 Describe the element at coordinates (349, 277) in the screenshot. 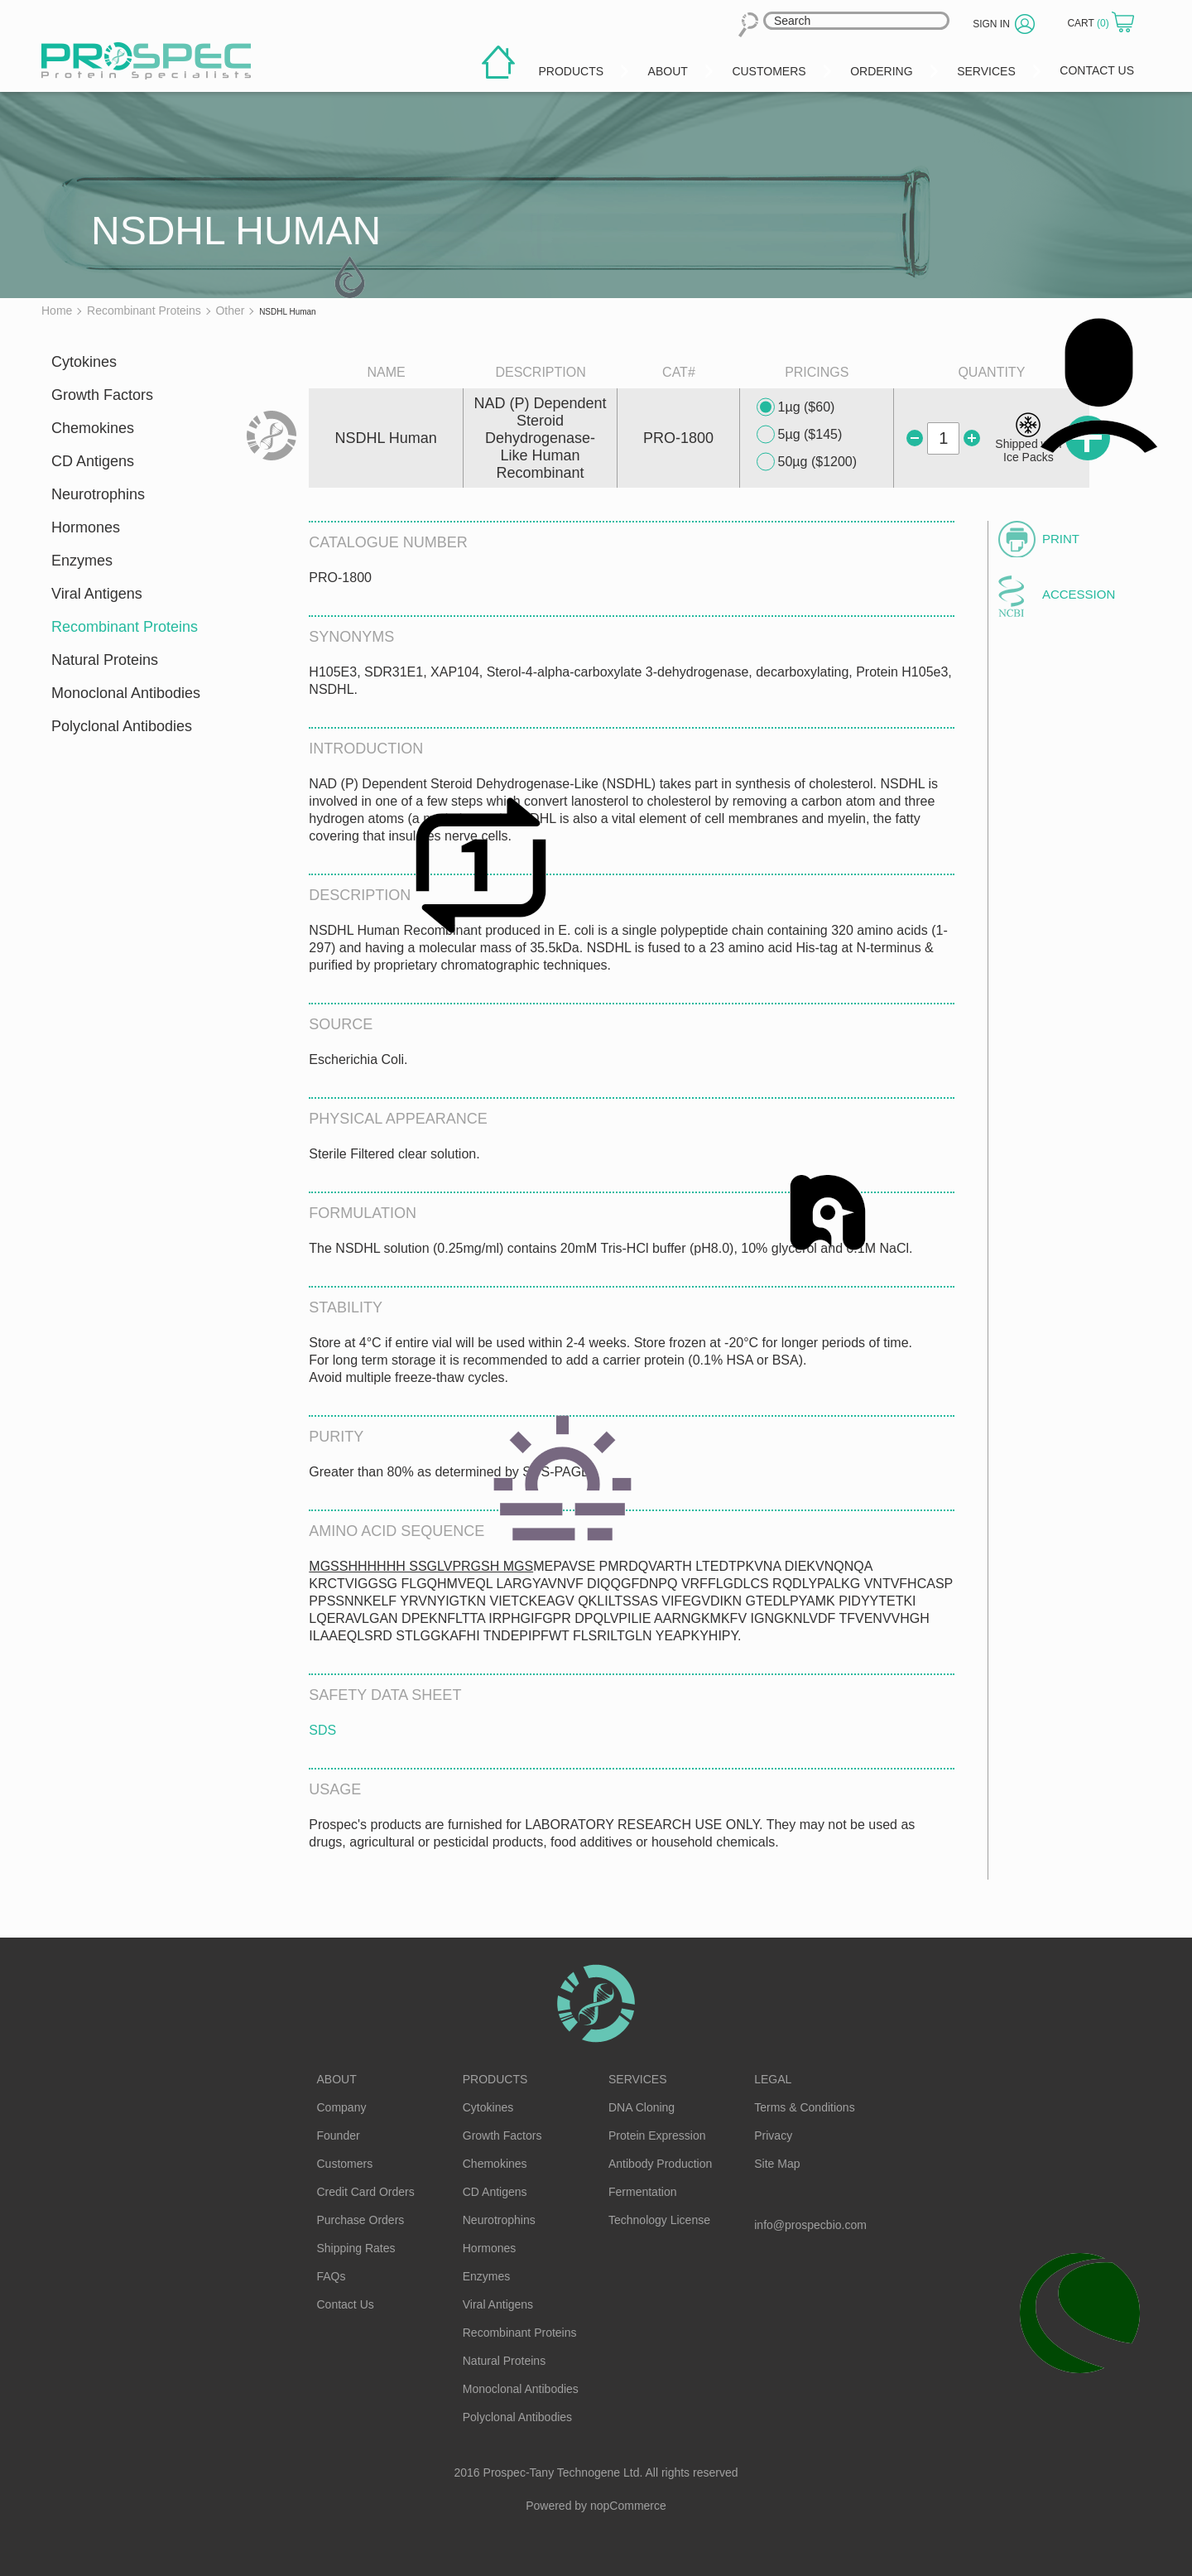

I see `open deluge torrent client` at that location.